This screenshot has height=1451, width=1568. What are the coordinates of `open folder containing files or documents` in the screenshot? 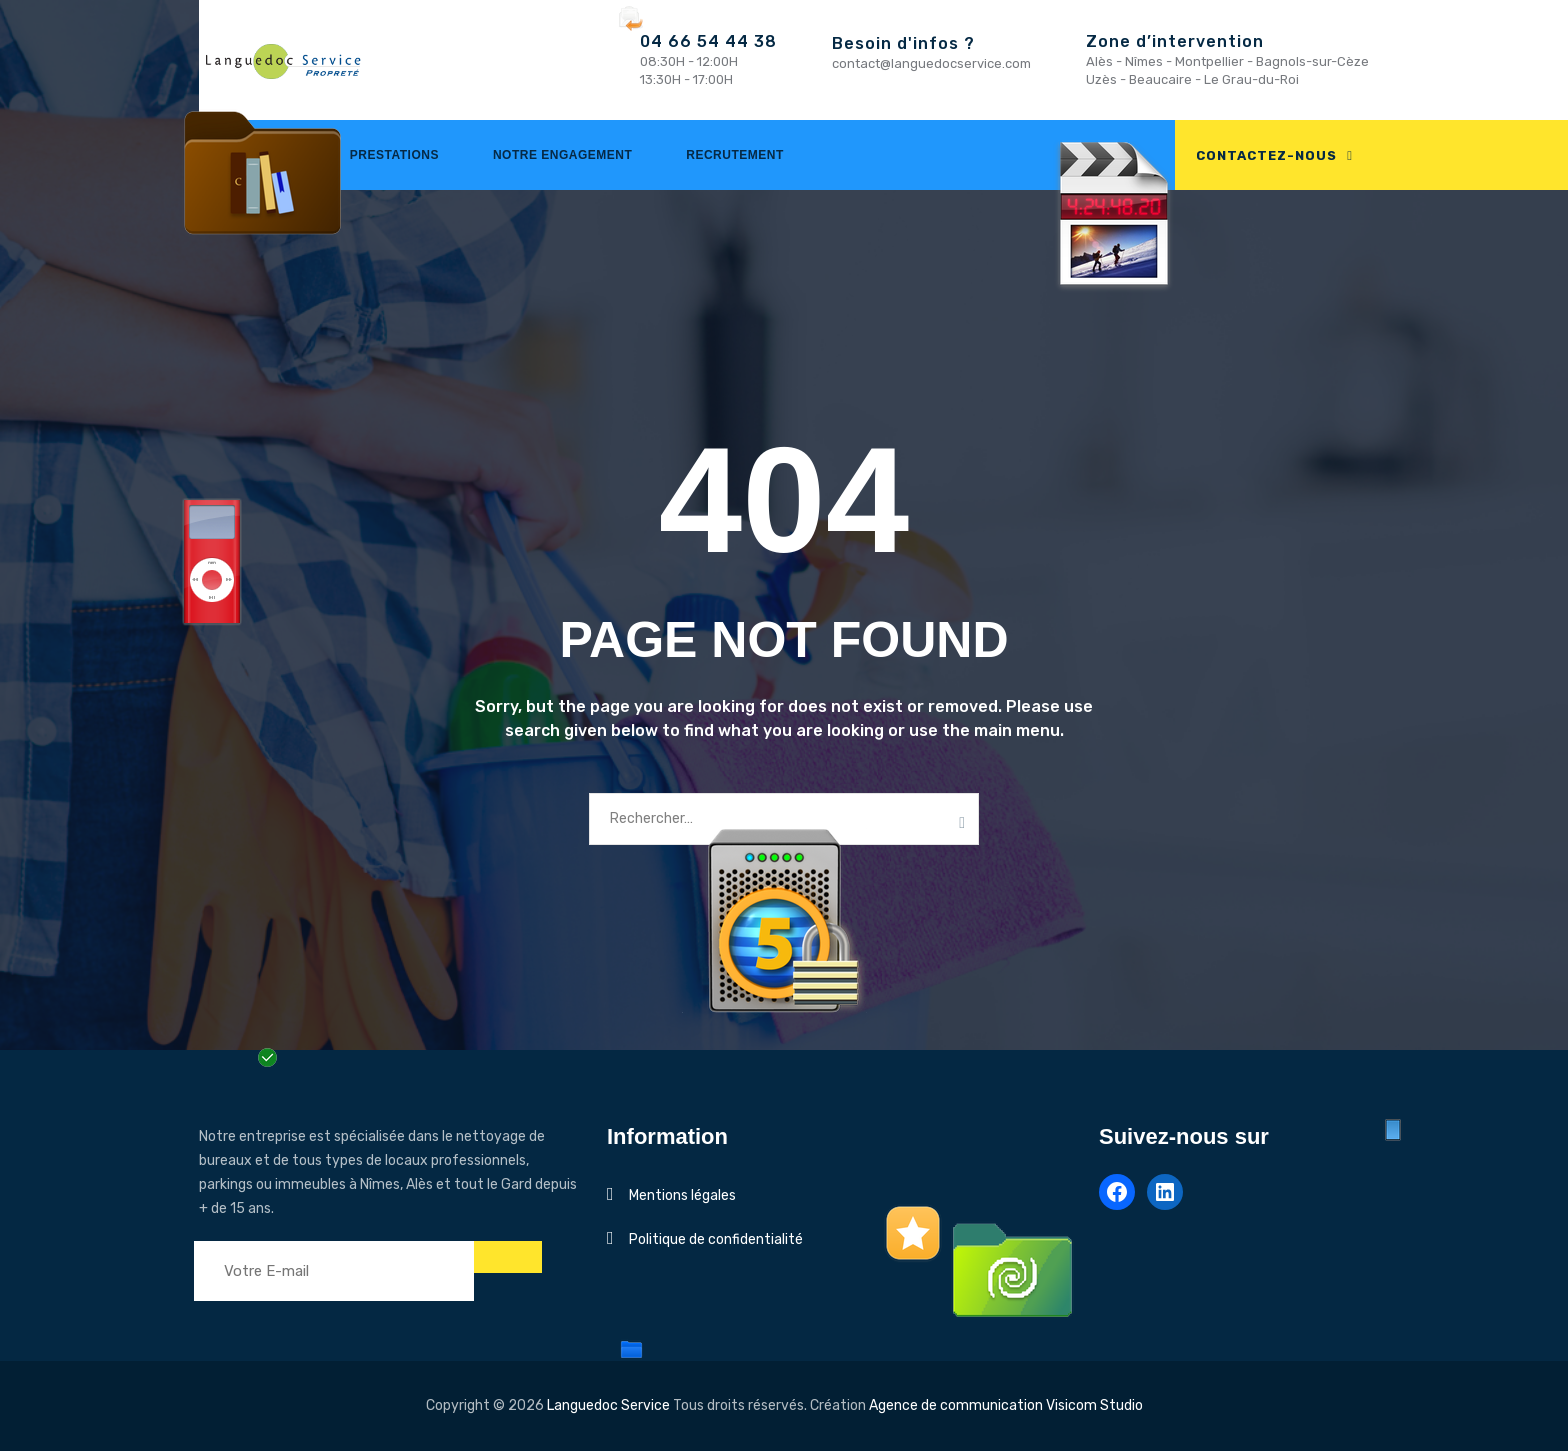 It's located at (631, 1349).